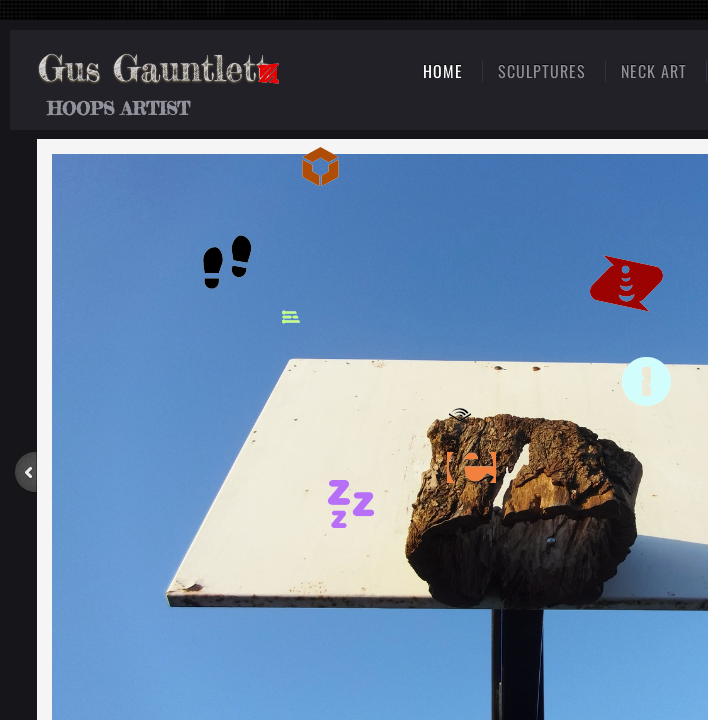  I want to click on visit builtbybit marketplace, so click(320, 166).